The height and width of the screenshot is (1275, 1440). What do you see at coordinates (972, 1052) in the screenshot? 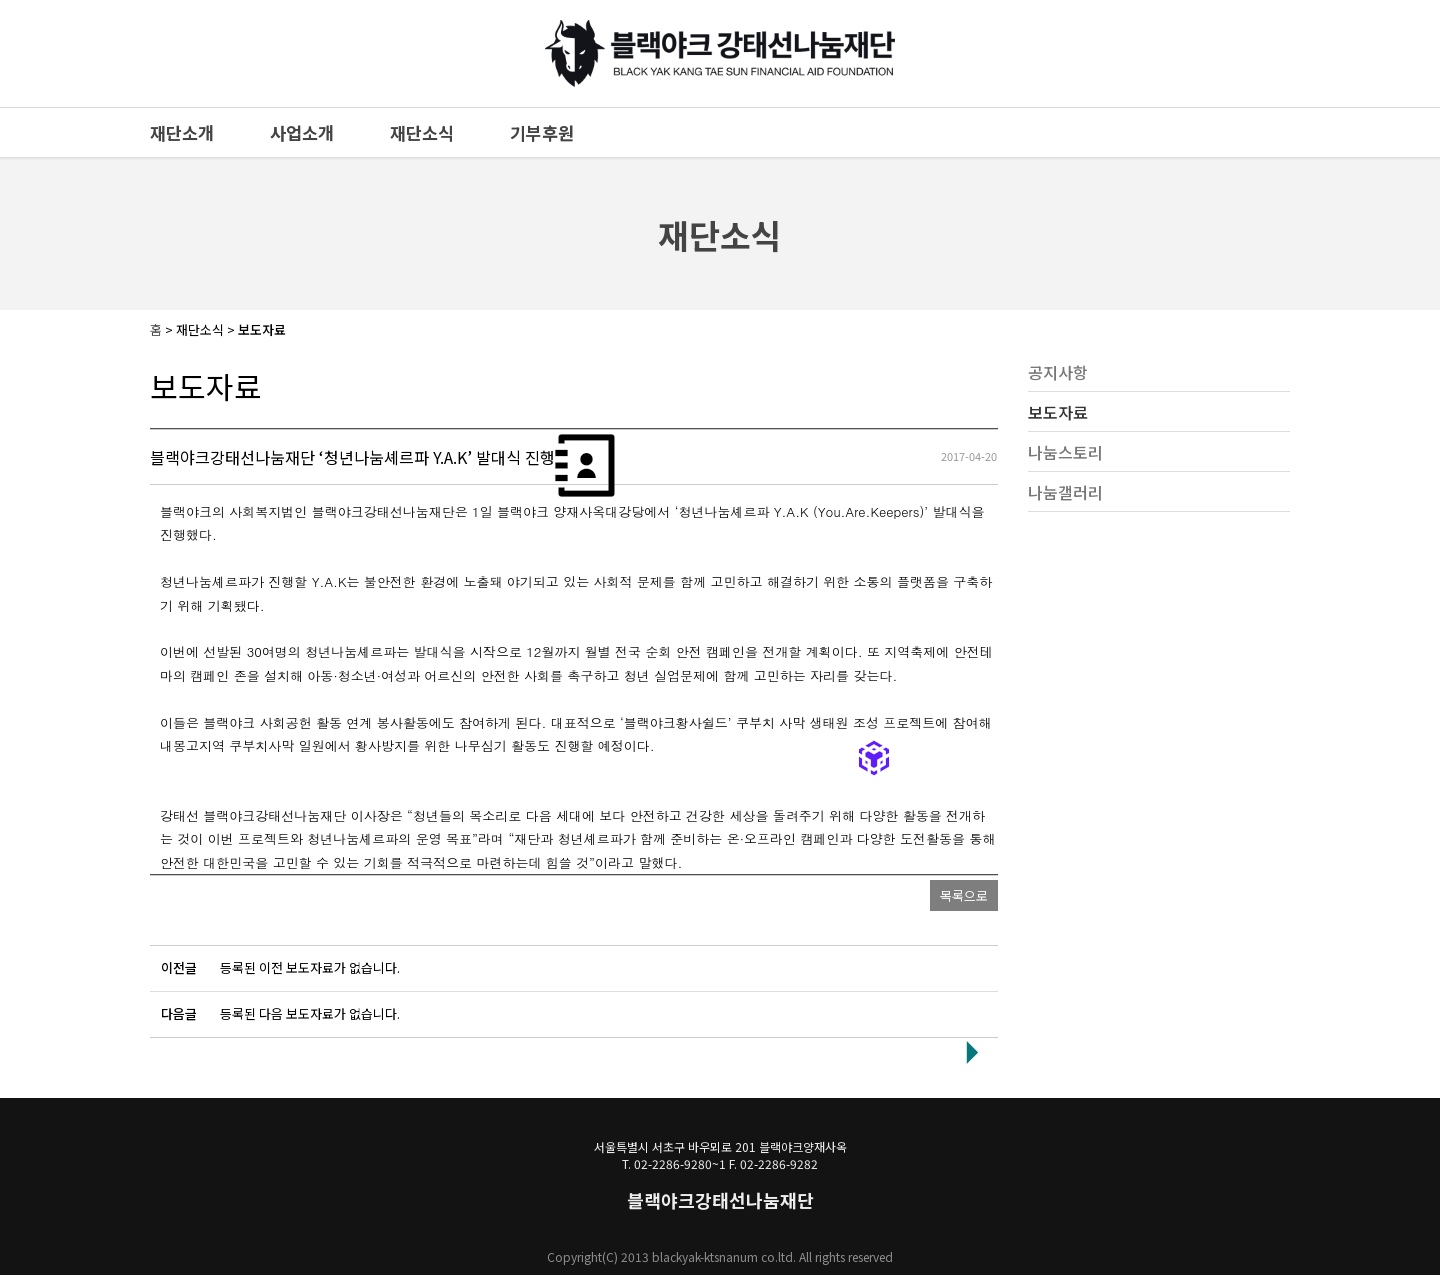
I see `expand a collapsed menu or section` at bounding box center [972, 1052].